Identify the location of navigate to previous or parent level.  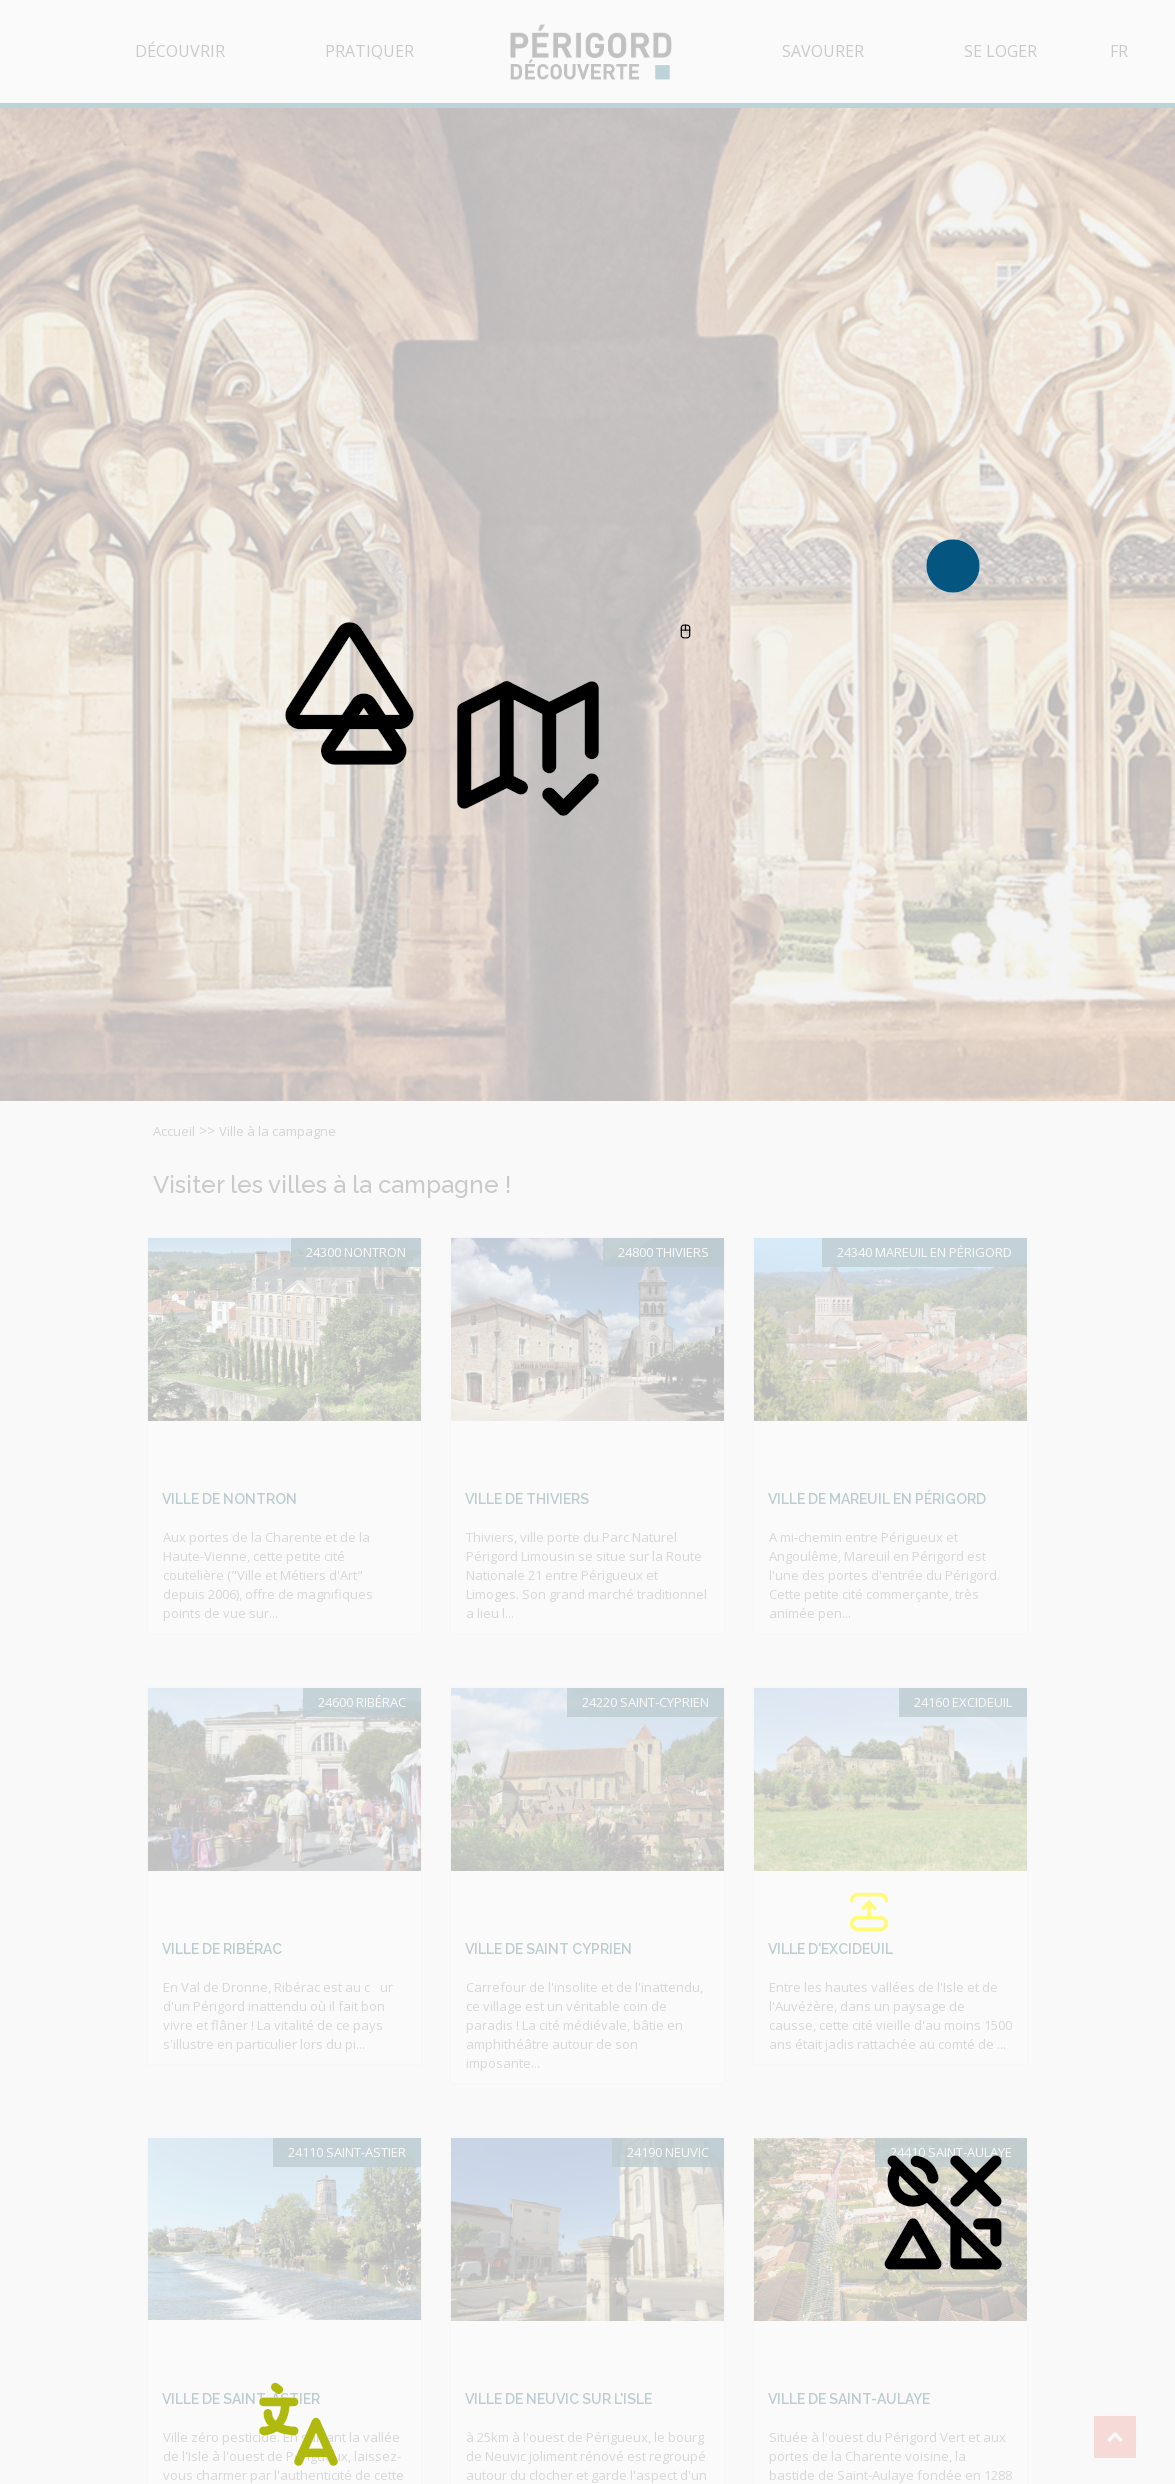
(349, 693).